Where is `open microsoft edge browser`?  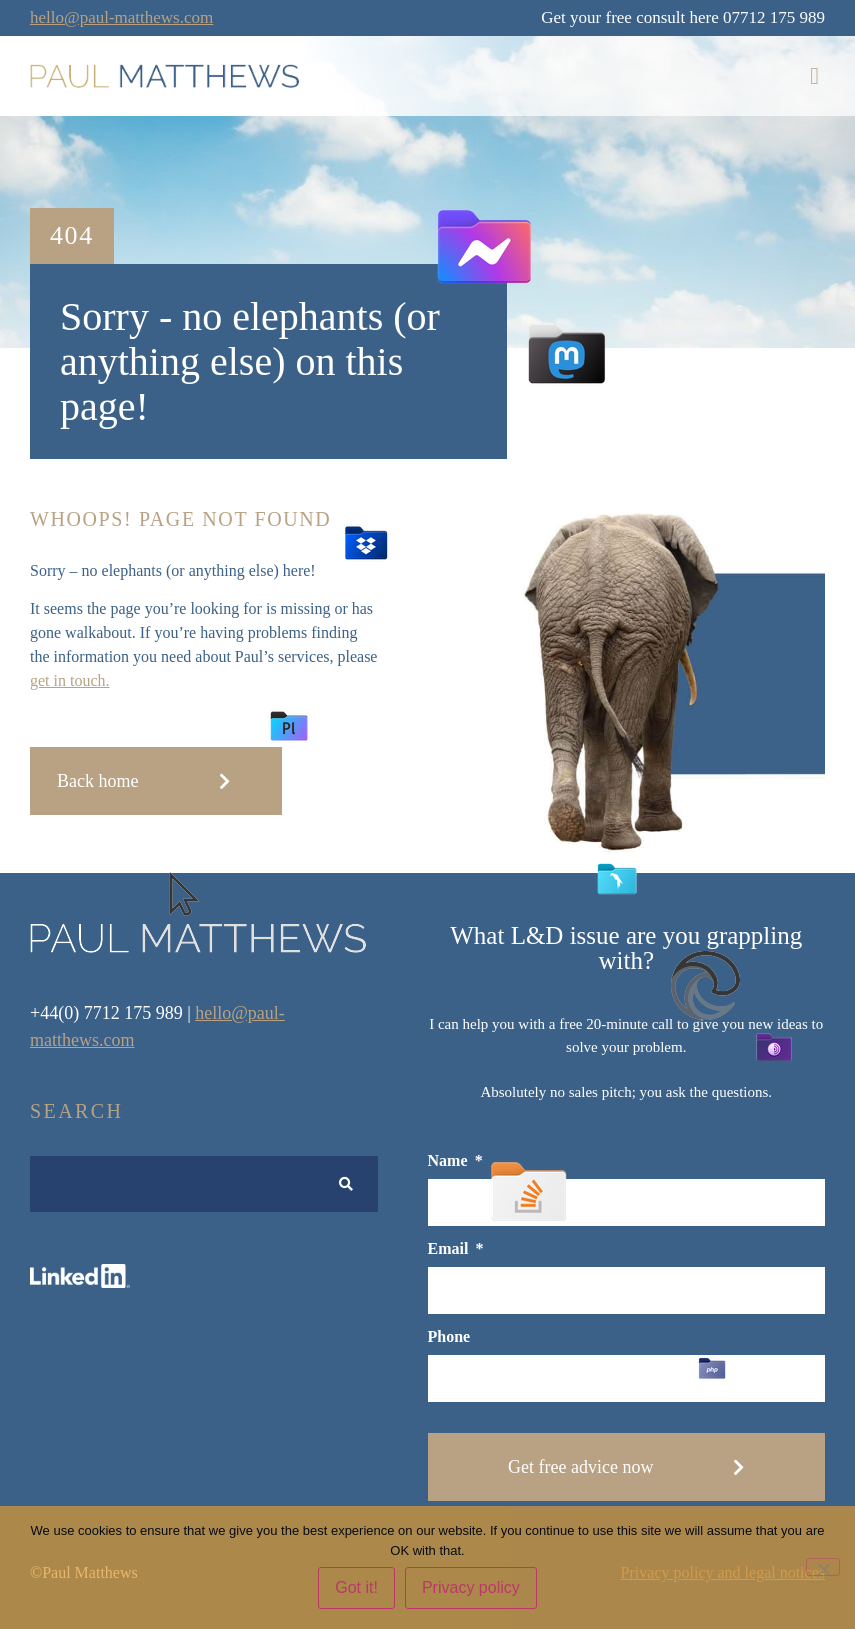
open microsoft edge browser is located at coordinates (705, 985).